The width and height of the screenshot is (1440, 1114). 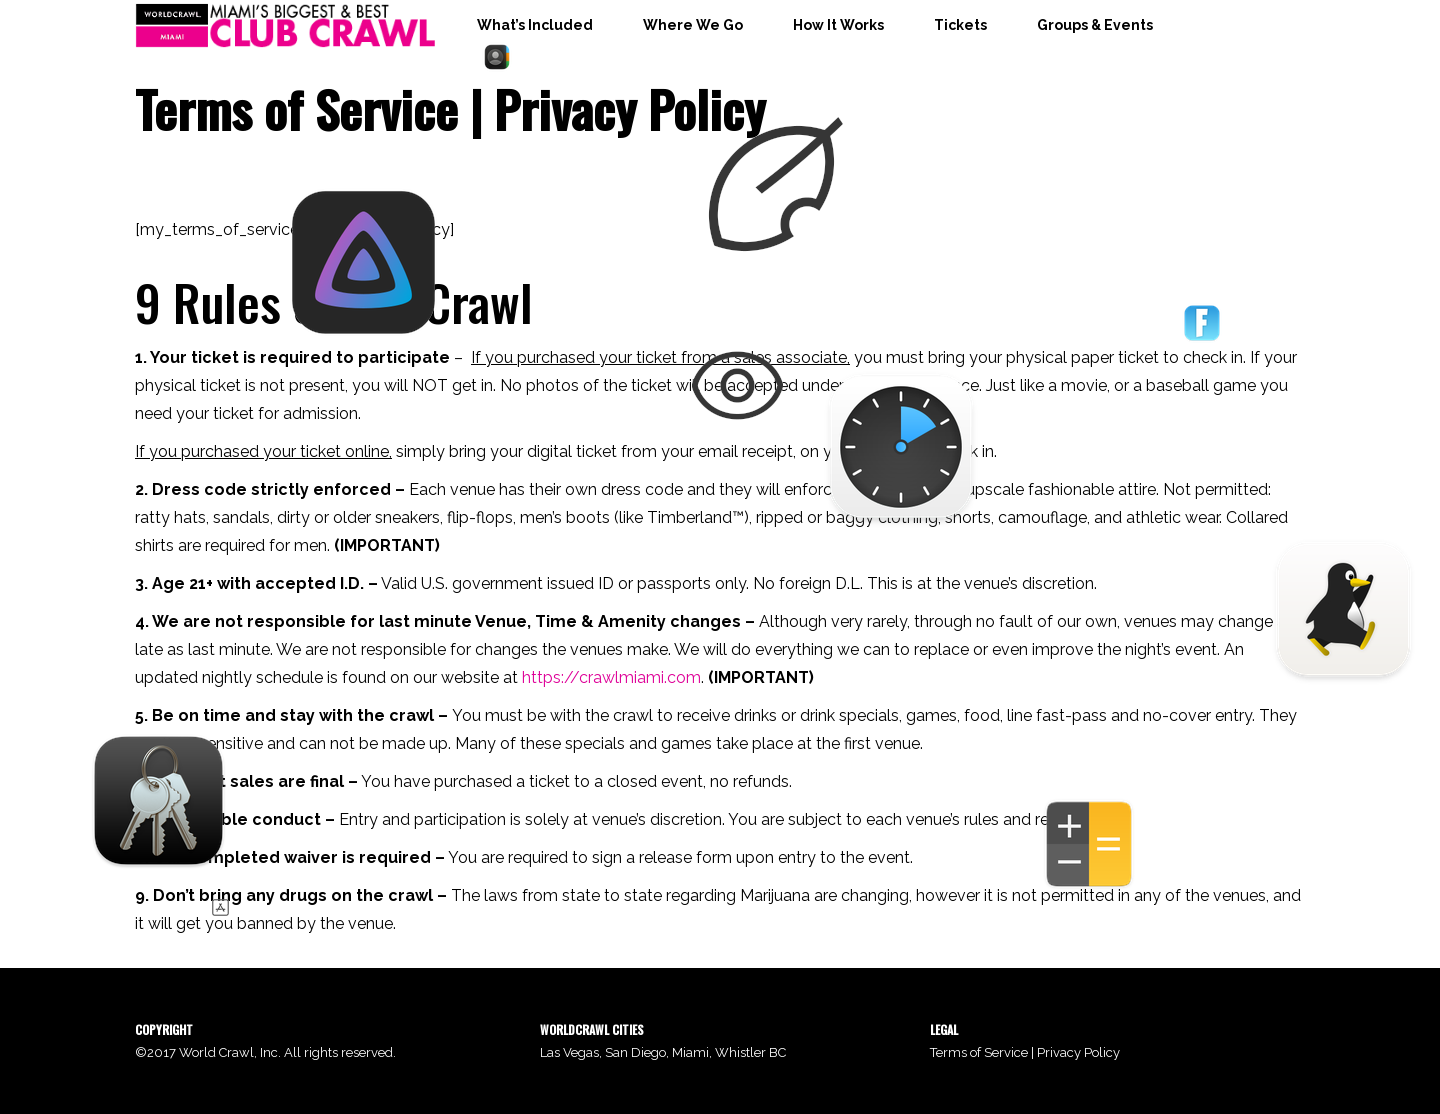 I want to click on open jellyfin media server app, so click(x=363, y=262).